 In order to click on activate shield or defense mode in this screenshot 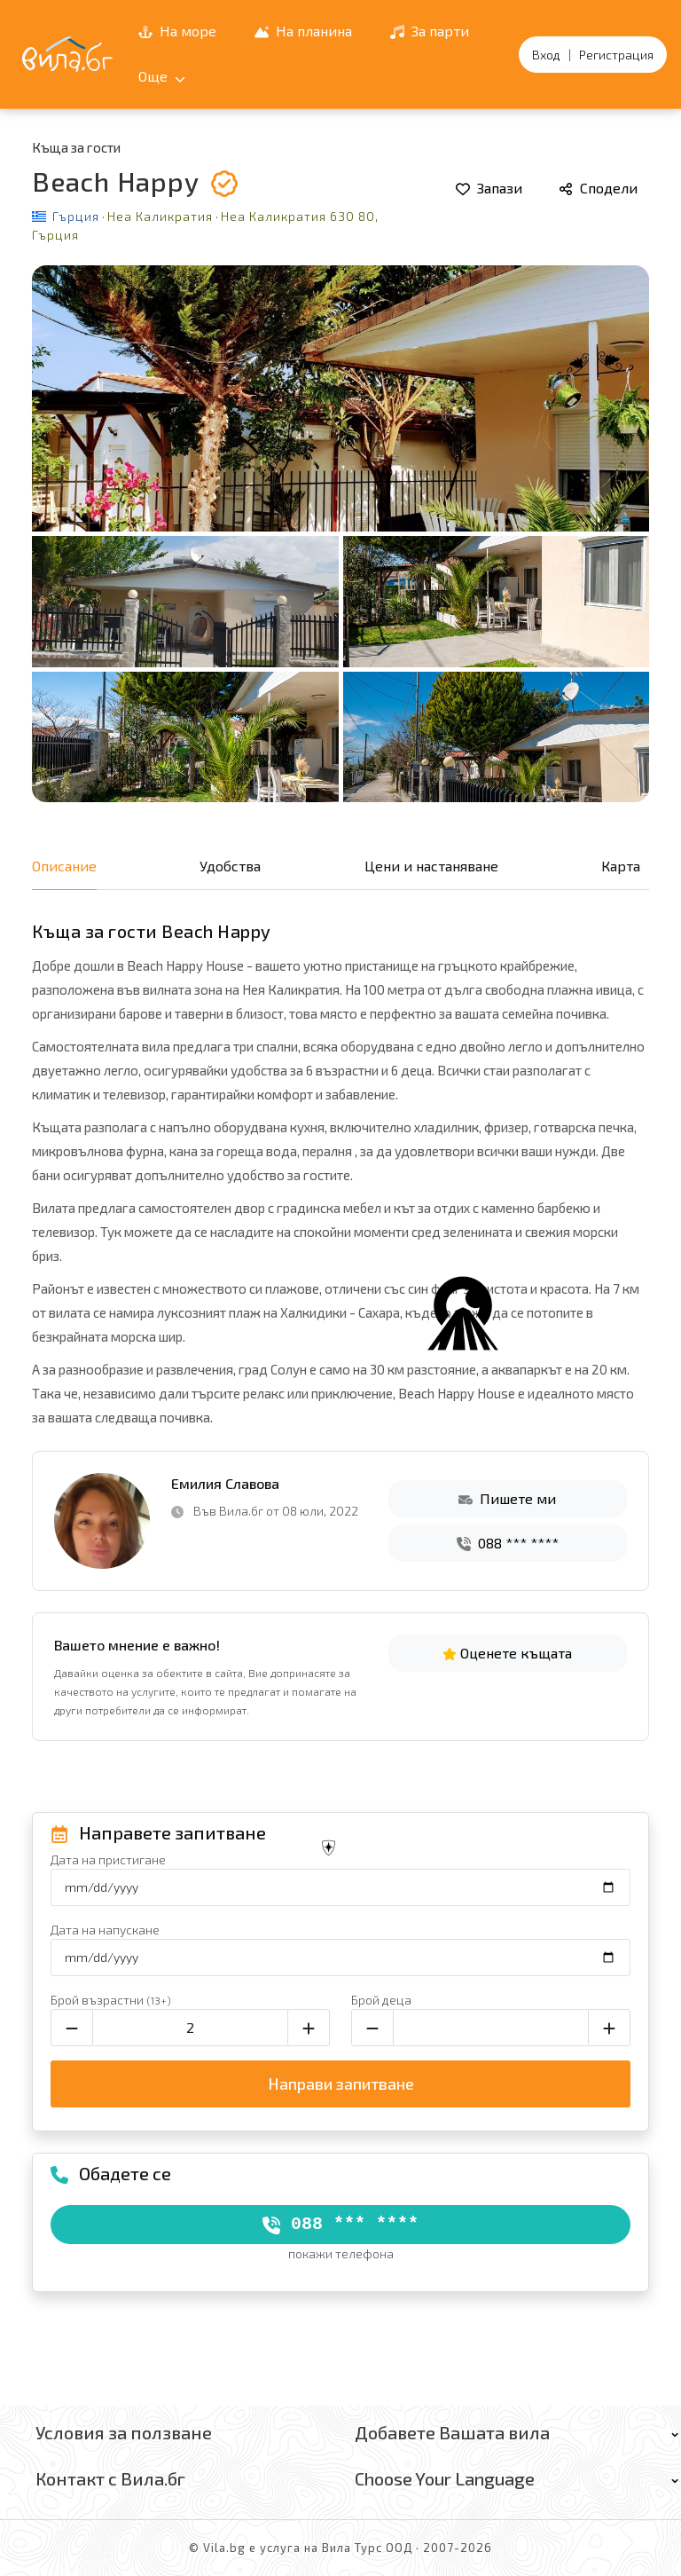, I will do `click(328, 1847)`.